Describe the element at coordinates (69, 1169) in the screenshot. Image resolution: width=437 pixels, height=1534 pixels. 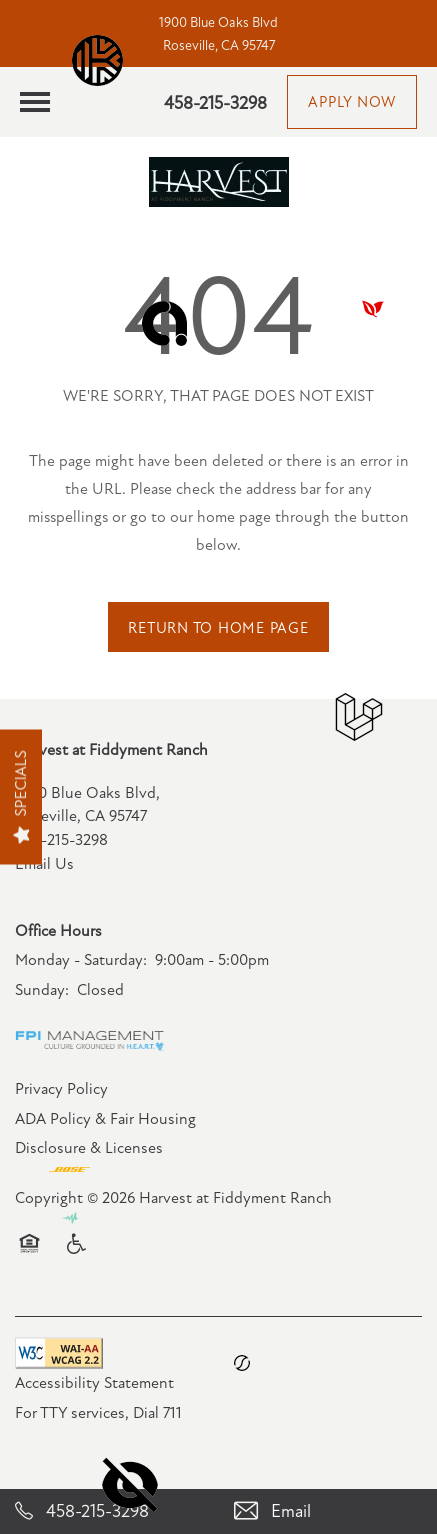
I see `visit the Bose website or store` at that location.